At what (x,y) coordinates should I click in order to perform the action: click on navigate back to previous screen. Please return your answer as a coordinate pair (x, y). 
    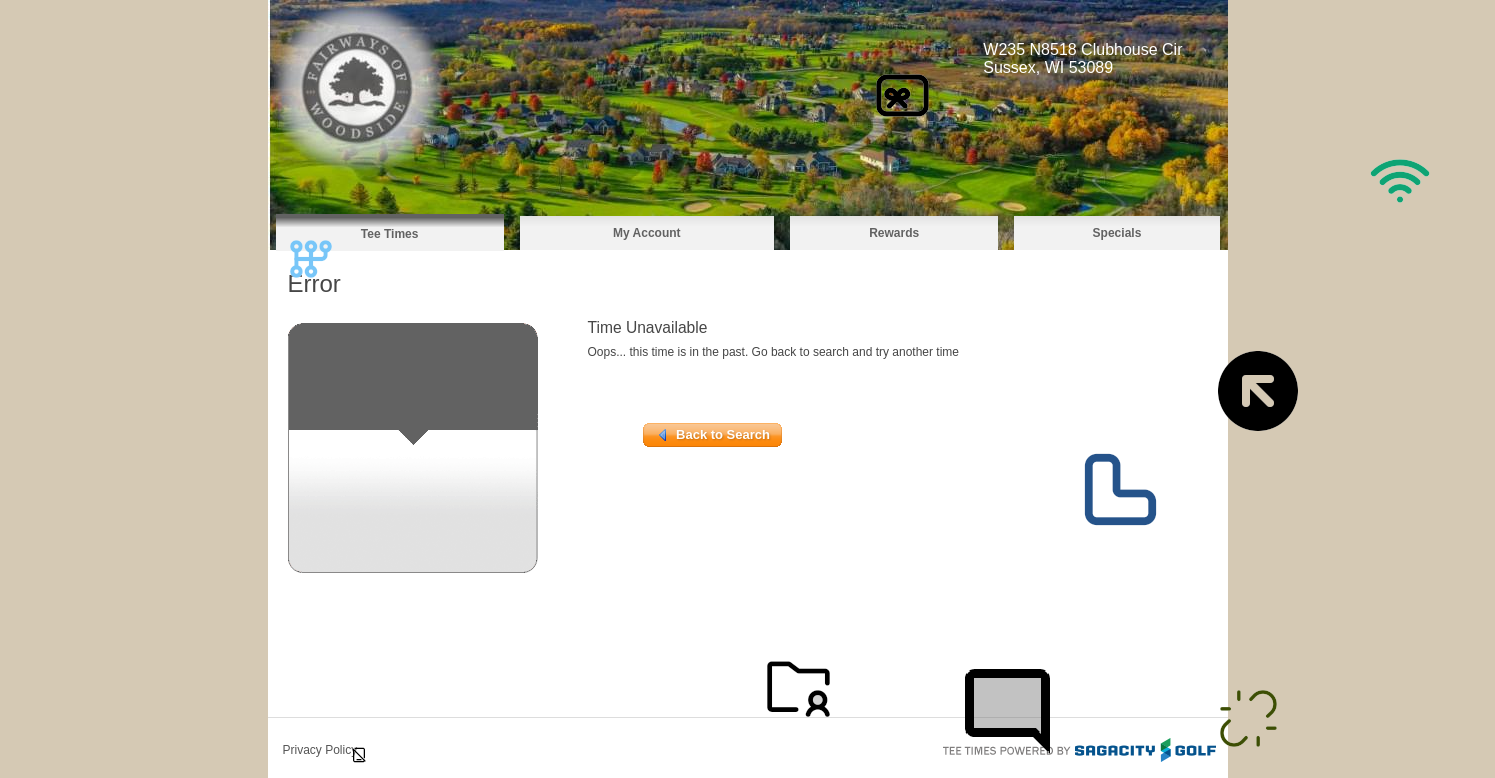
    Looking at the image, I should click on (1258, 391).